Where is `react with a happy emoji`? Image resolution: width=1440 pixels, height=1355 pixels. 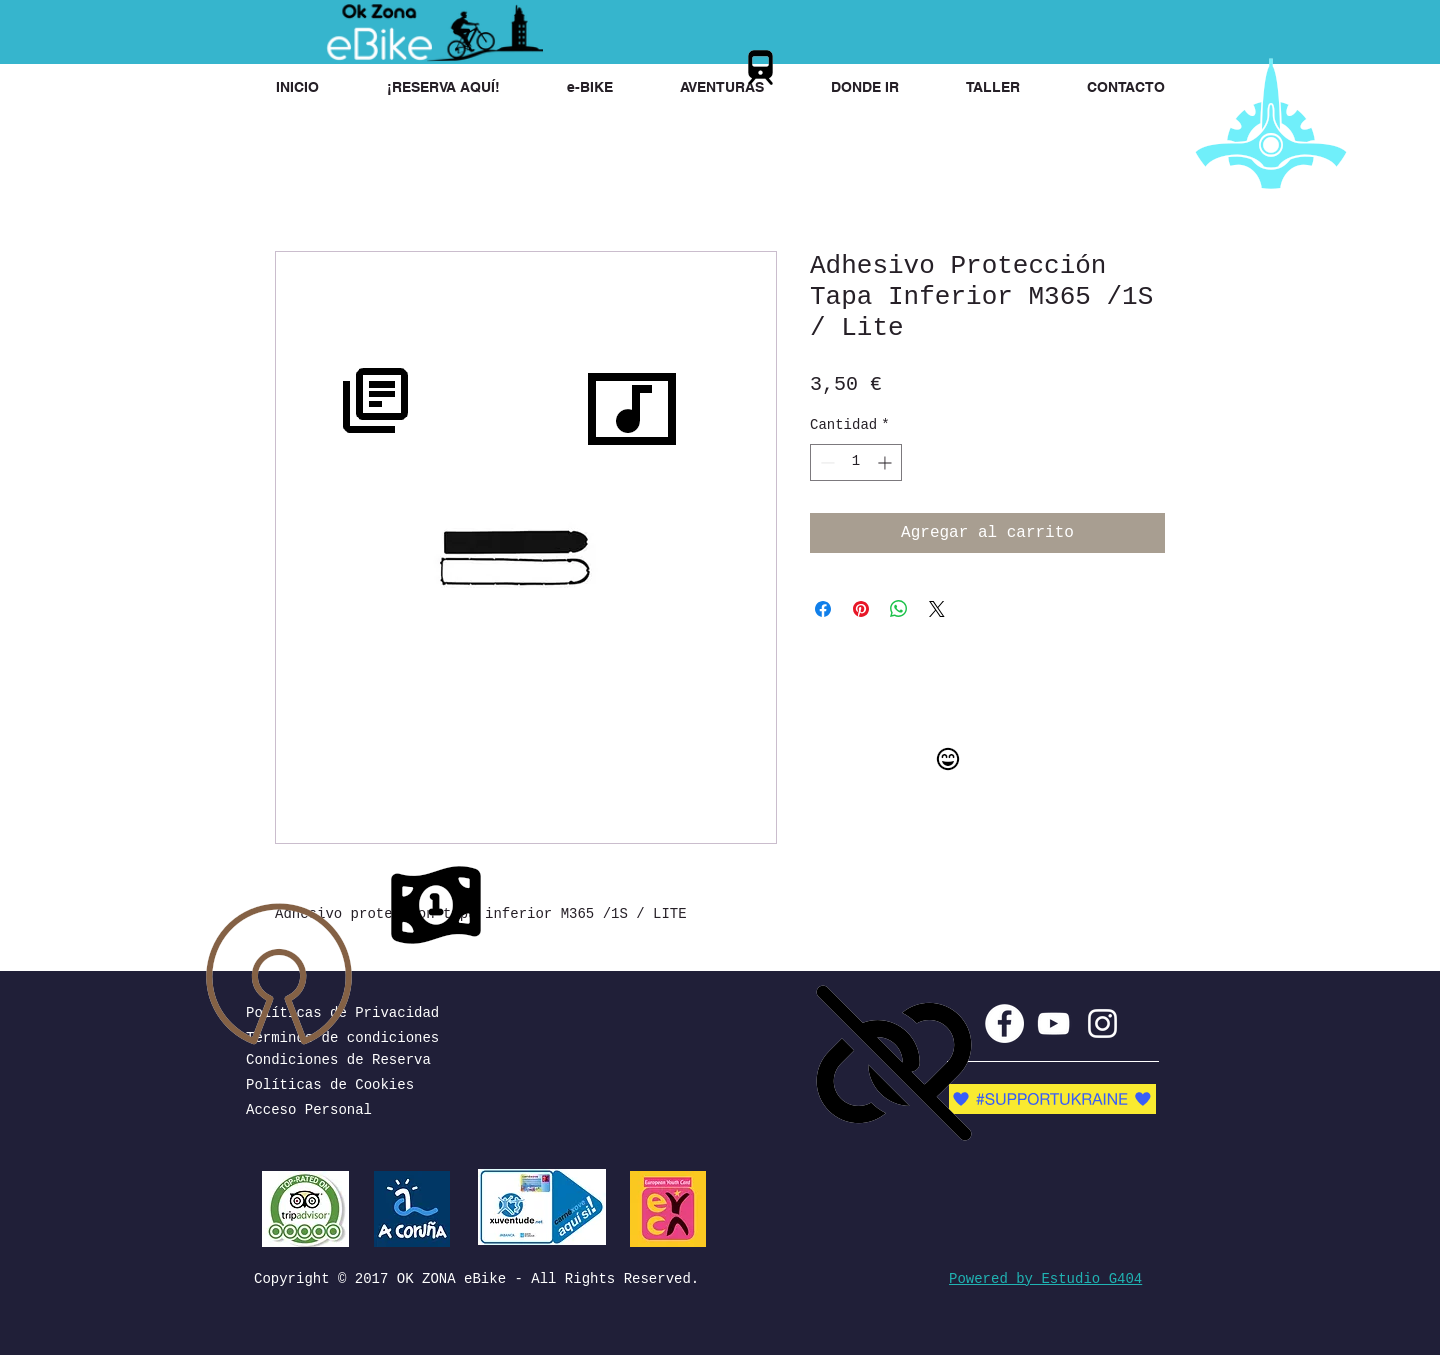
react with a happy emoji is located at coordinates (948, 759).